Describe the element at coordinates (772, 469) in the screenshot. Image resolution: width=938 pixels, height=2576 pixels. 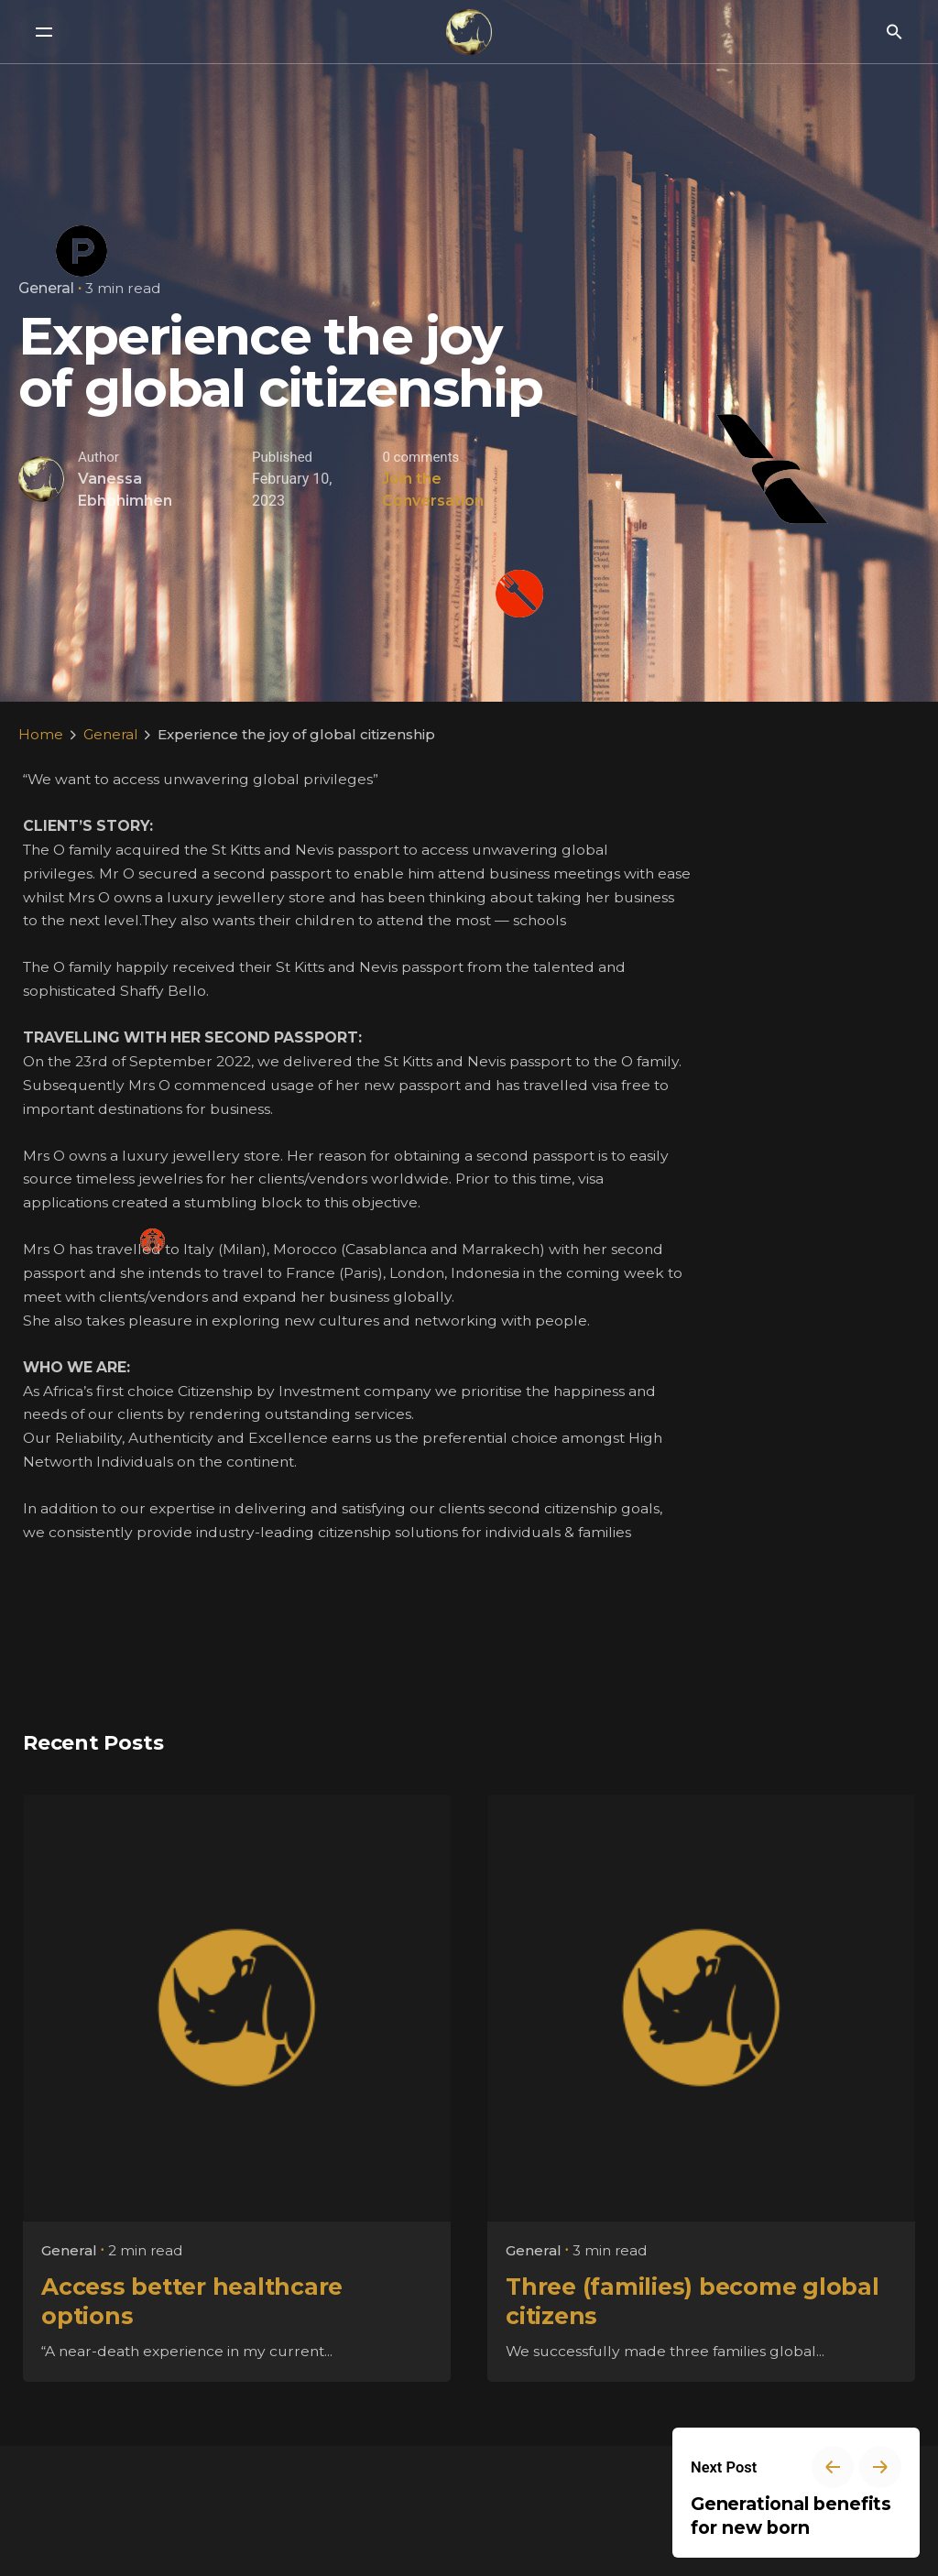
I see `open the American Airlines app` at that location.